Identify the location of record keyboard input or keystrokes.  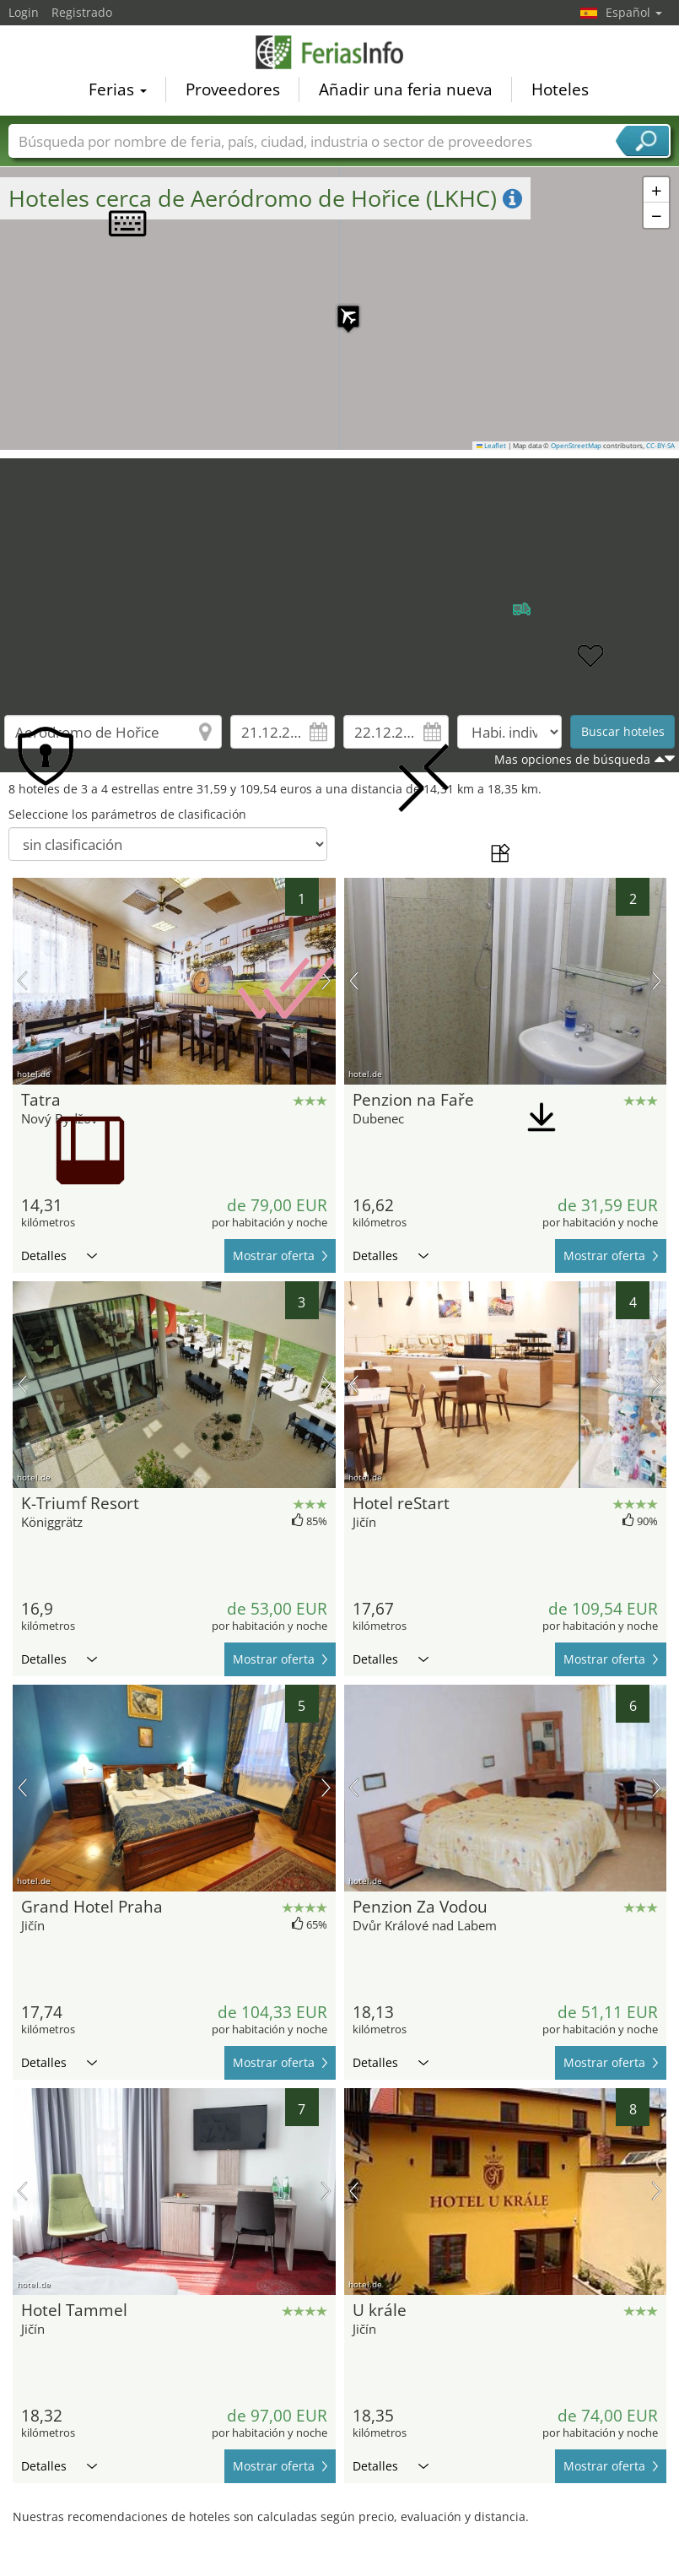
(126, 225).